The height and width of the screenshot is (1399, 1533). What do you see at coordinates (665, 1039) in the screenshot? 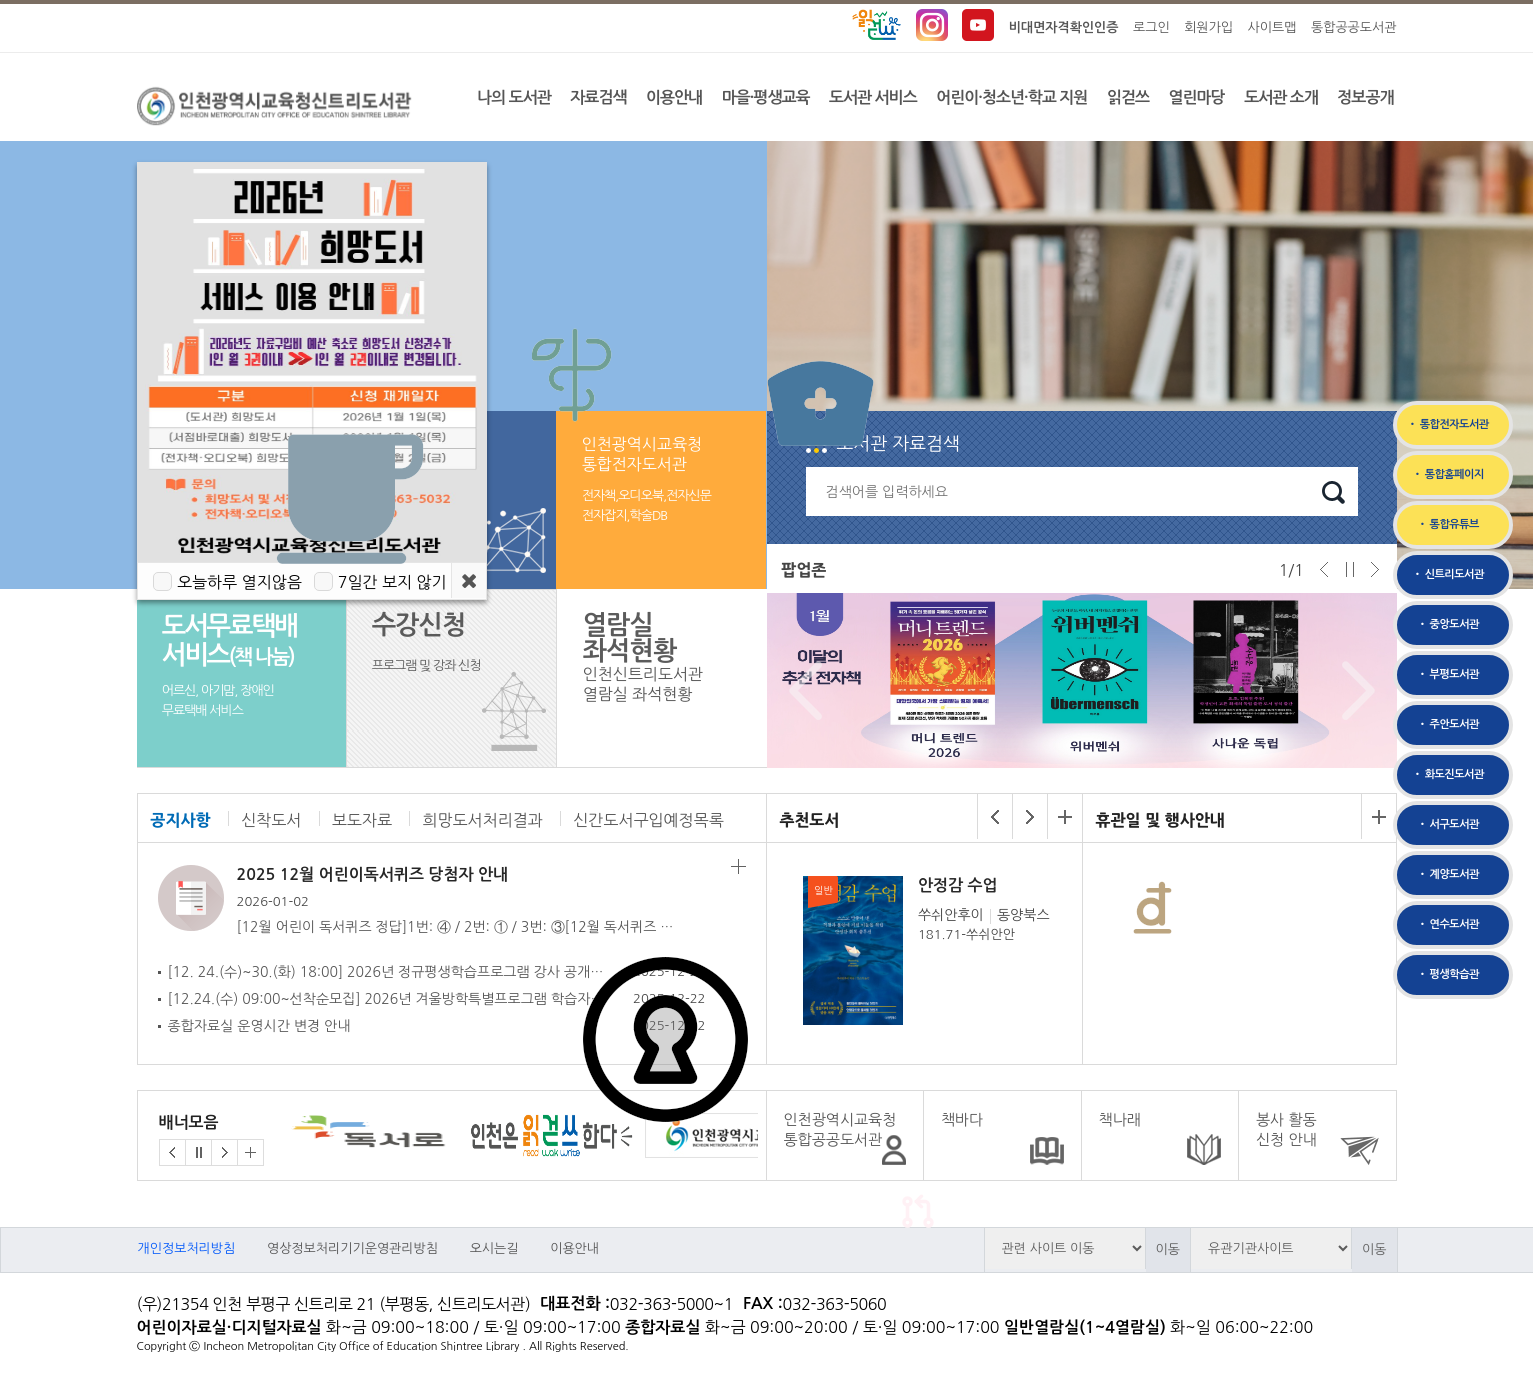
I see `access security or privacy settings` at bounding box center [665, 1039].